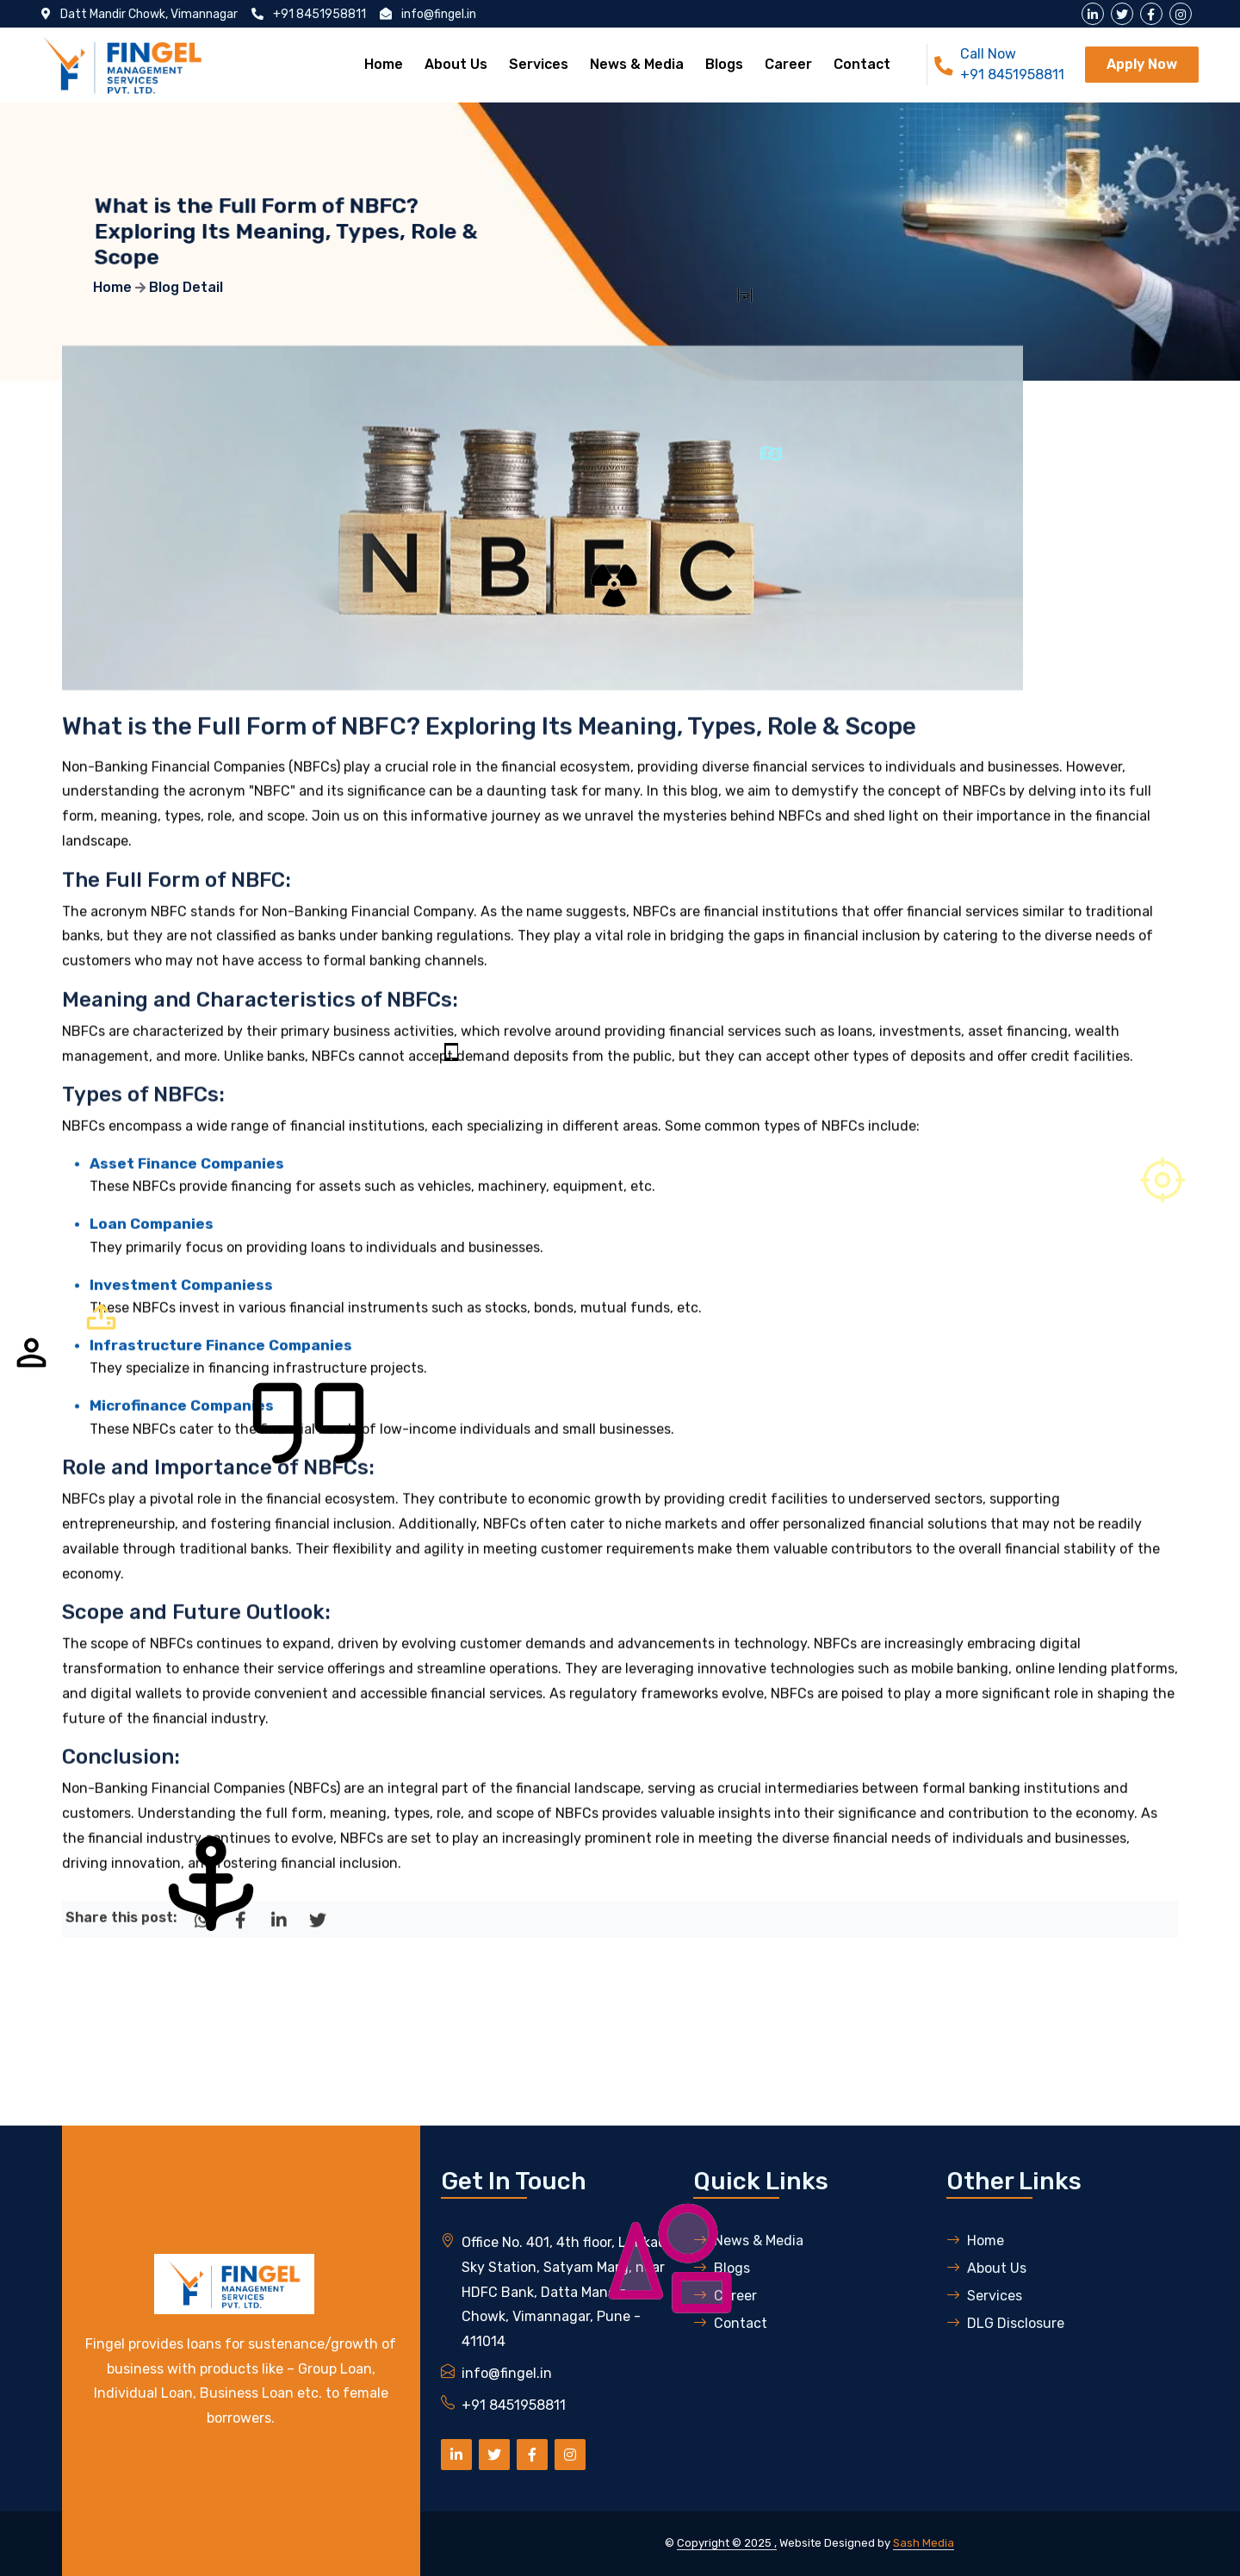 The width and height of the screenshot is (1240, 2576). What do you see at coordinates (771, 453) in the screenshot?
I see `view currency or payment options` at bounding box center [771, 453].